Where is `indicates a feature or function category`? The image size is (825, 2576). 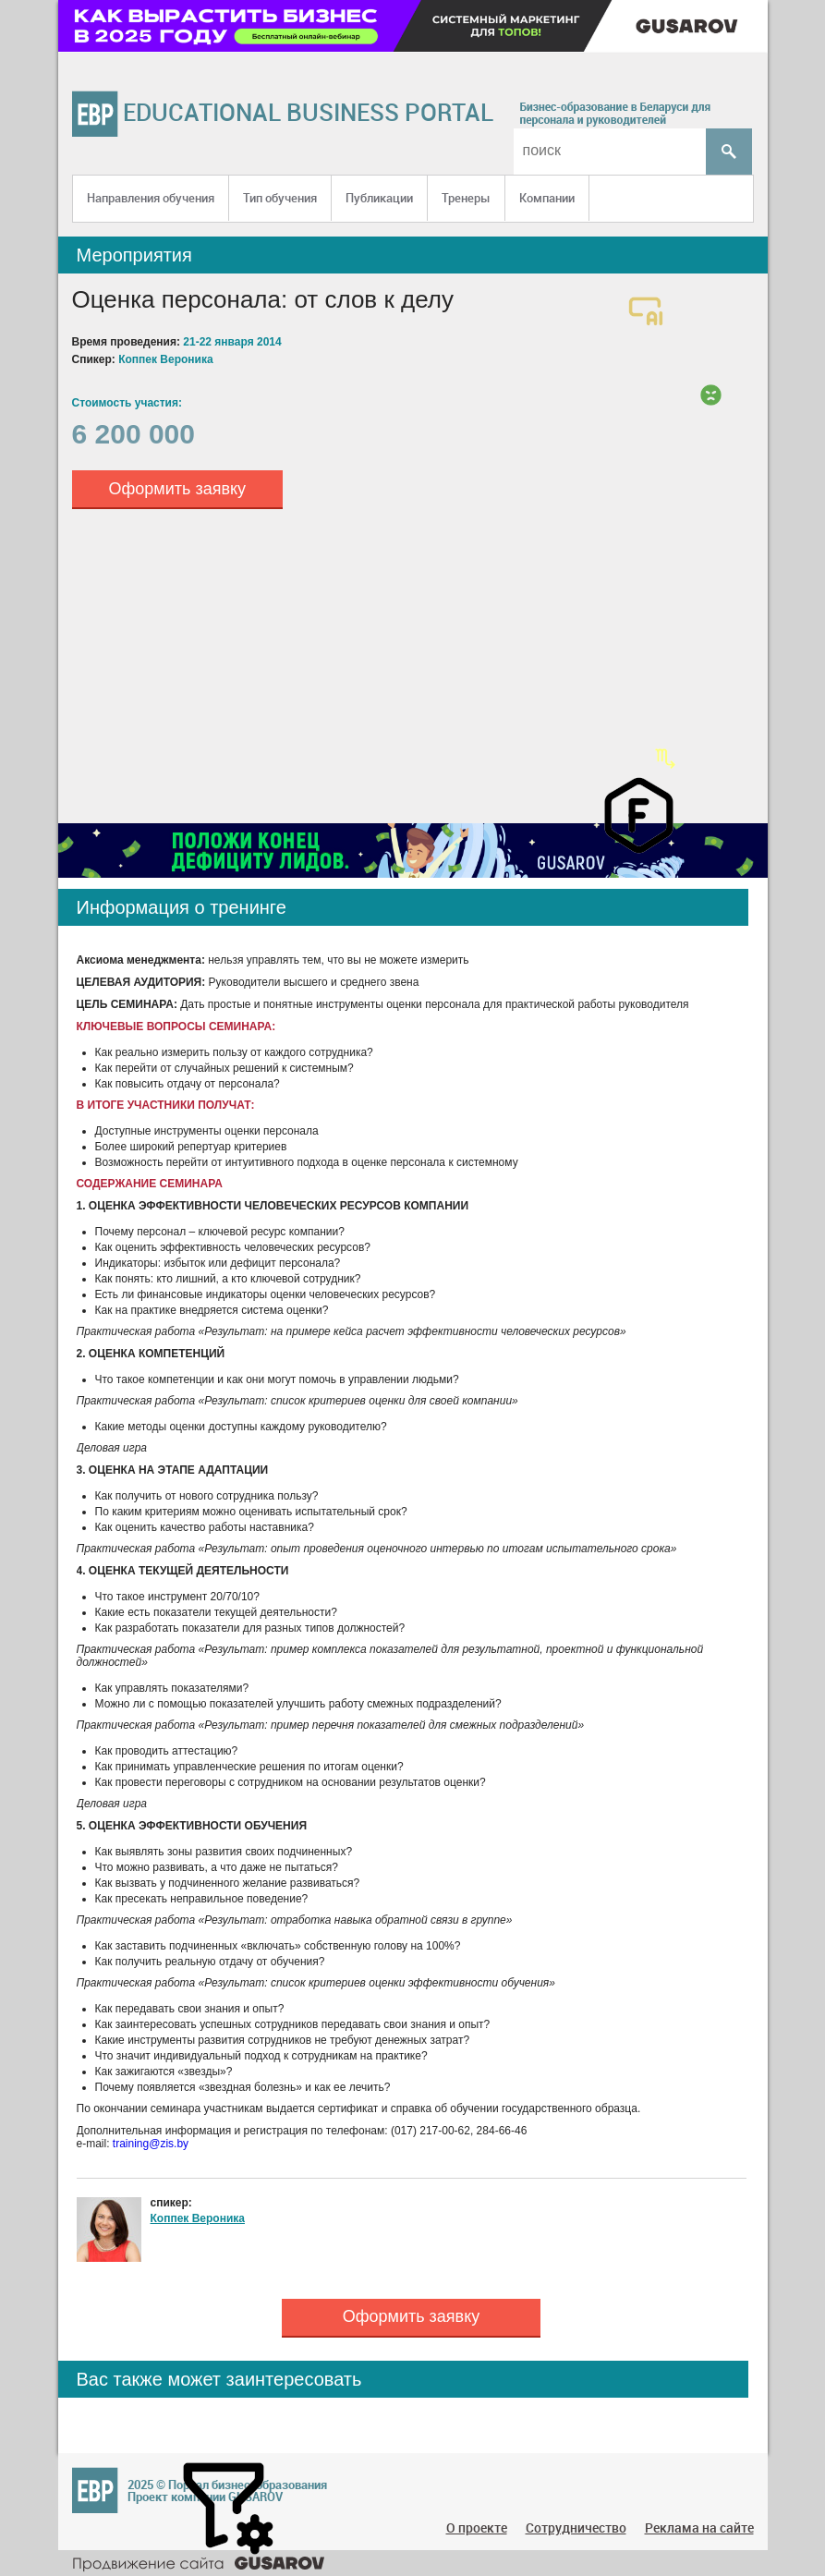 indicates a feature or function category is located at coordinates (638, 815).